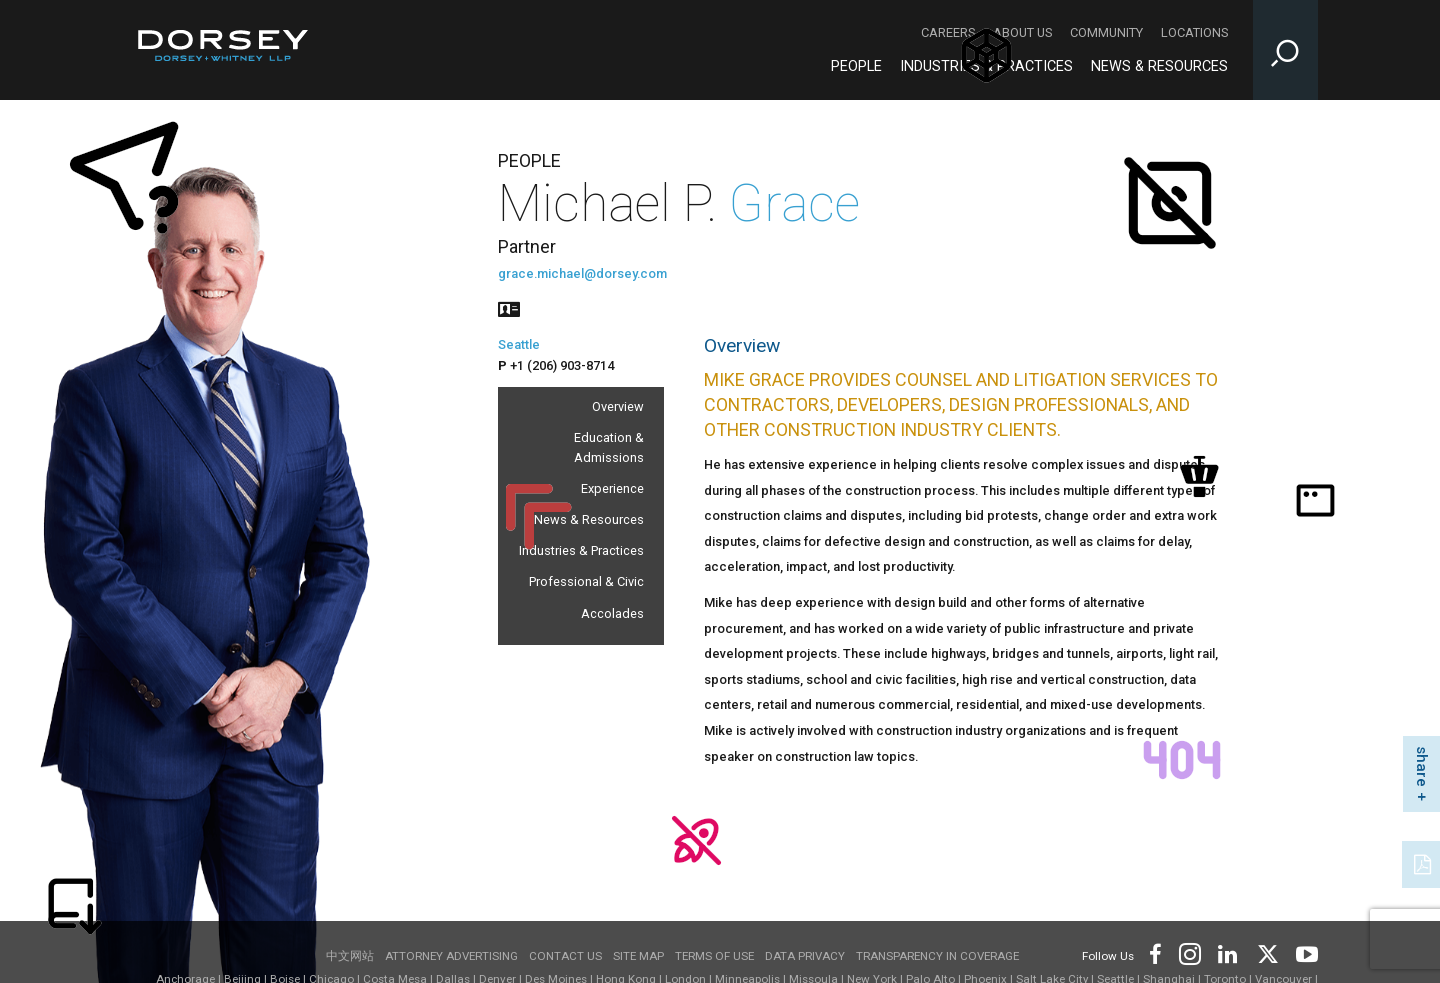 This screenshot has height=983, width=1440. What do you see at coordinates (986, 55) in the screenshot?
I see `open NetBeans IDE` at bounding box center [986, 55].